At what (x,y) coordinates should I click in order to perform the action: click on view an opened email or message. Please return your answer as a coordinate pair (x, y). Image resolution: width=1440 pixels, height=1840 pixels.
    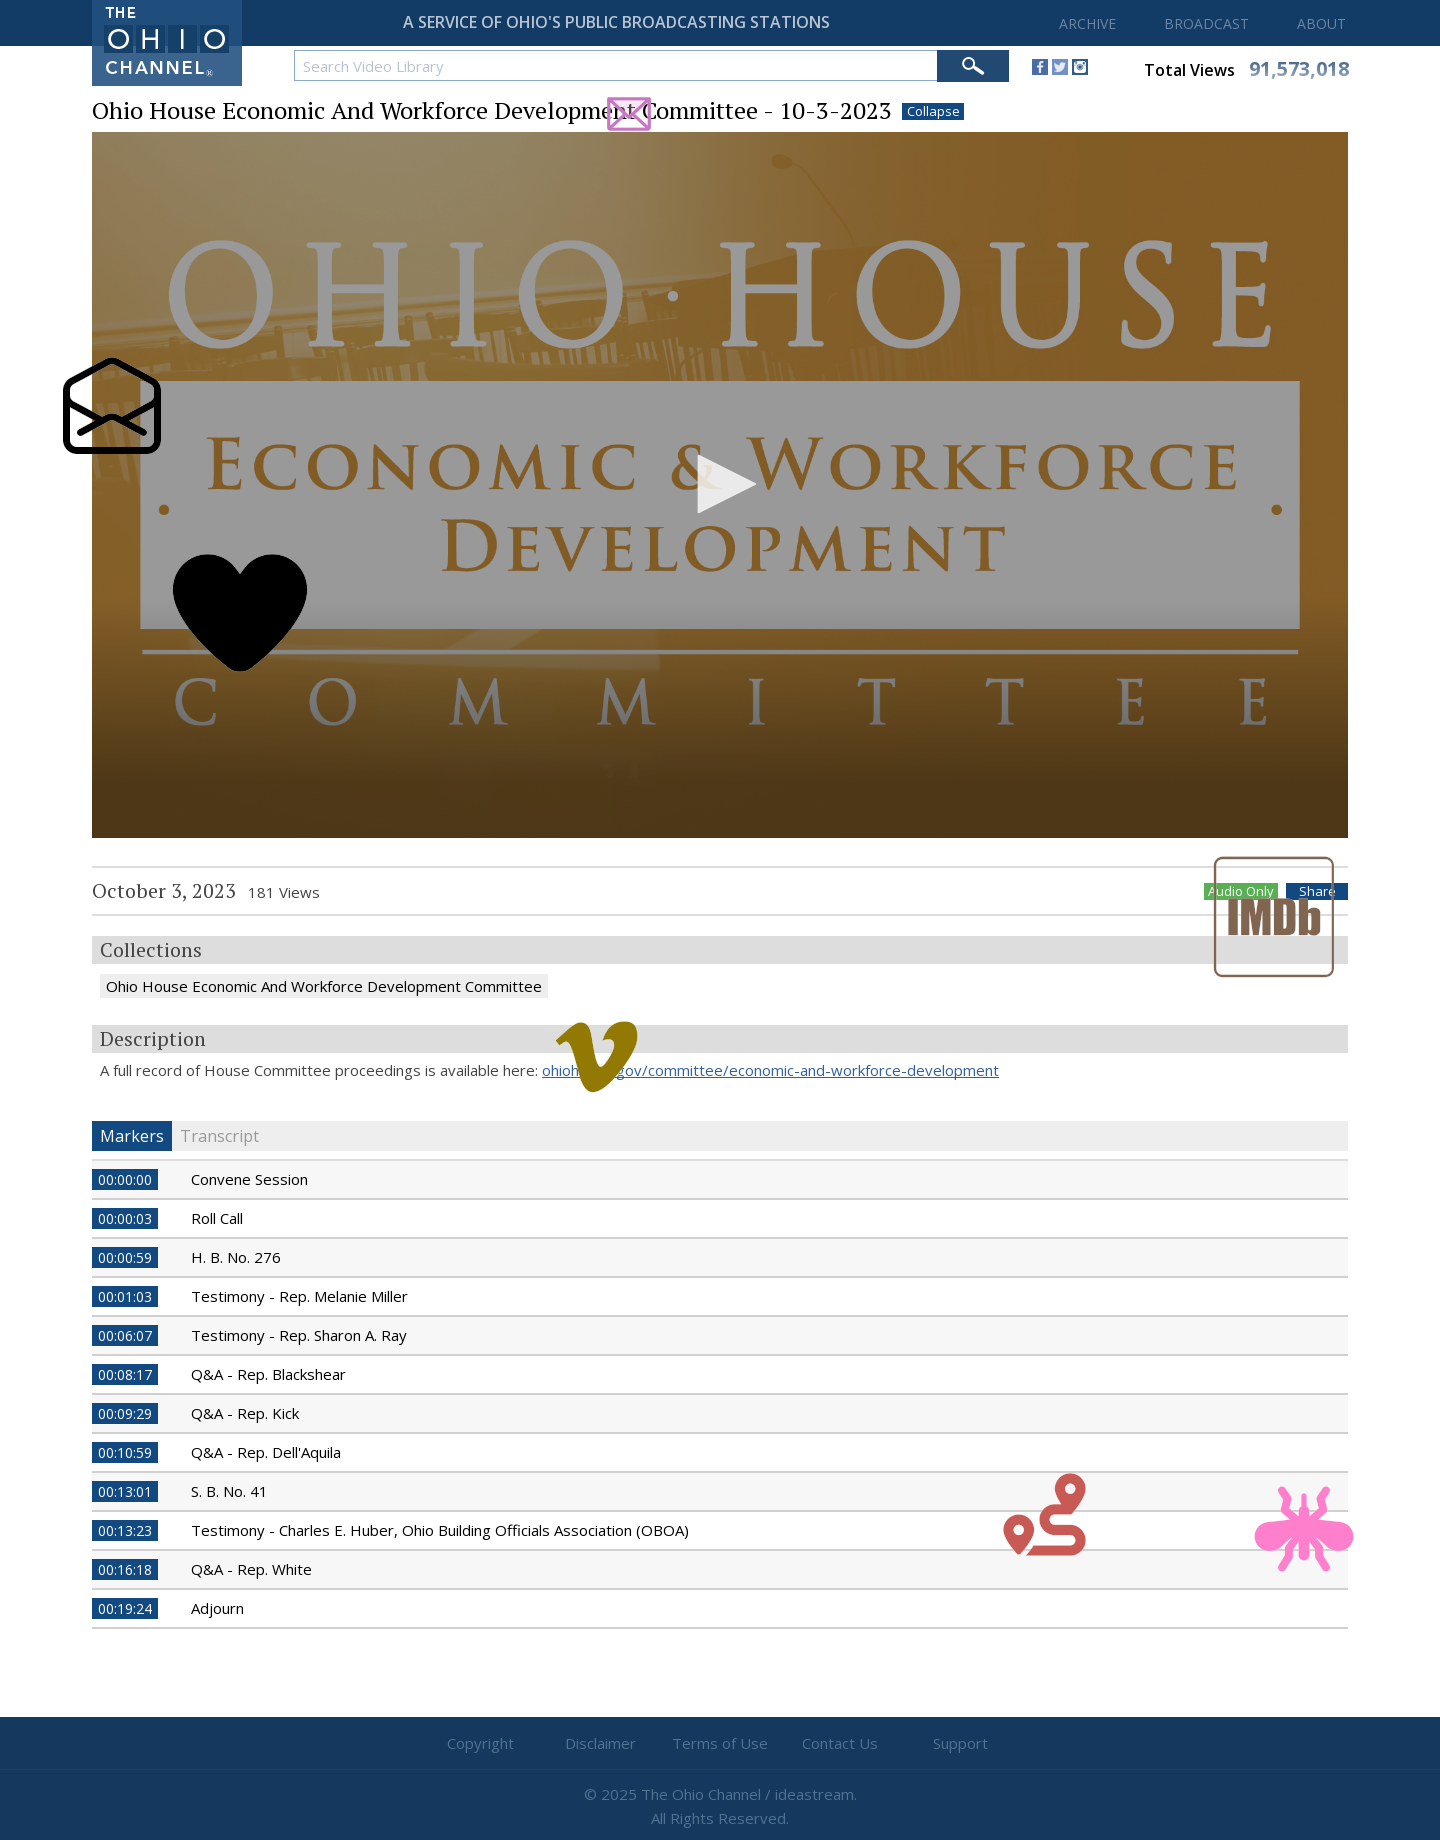
    Looking at the image, I should click on (112, 405).